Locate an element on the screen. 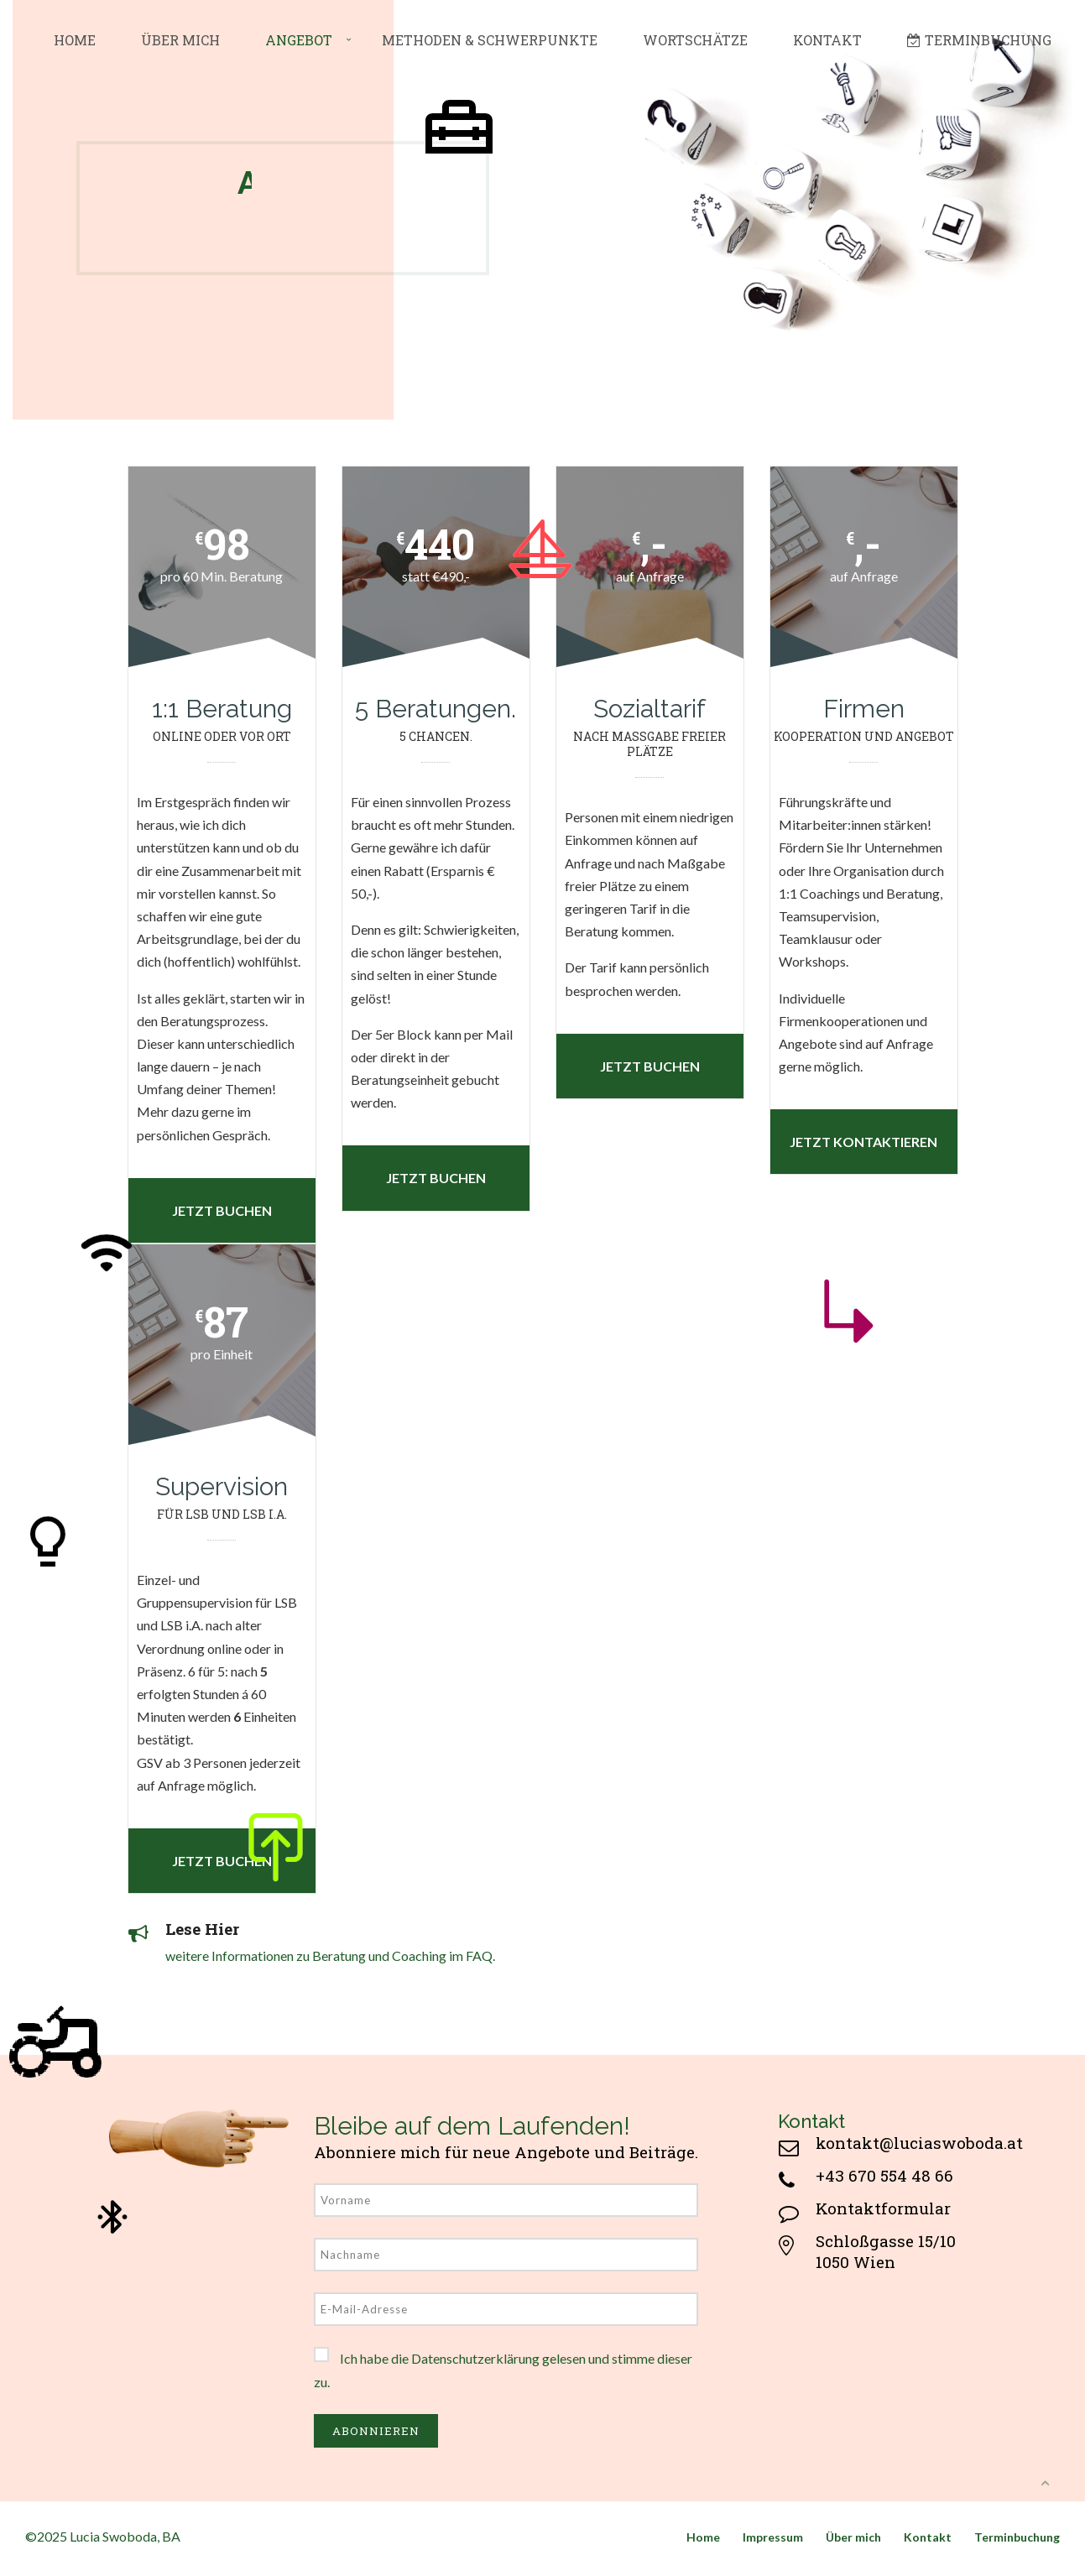 The height and width of the screenshot is (2576, 1085). indicates an active bluetooth connection is located at coordinates (112, 2217).